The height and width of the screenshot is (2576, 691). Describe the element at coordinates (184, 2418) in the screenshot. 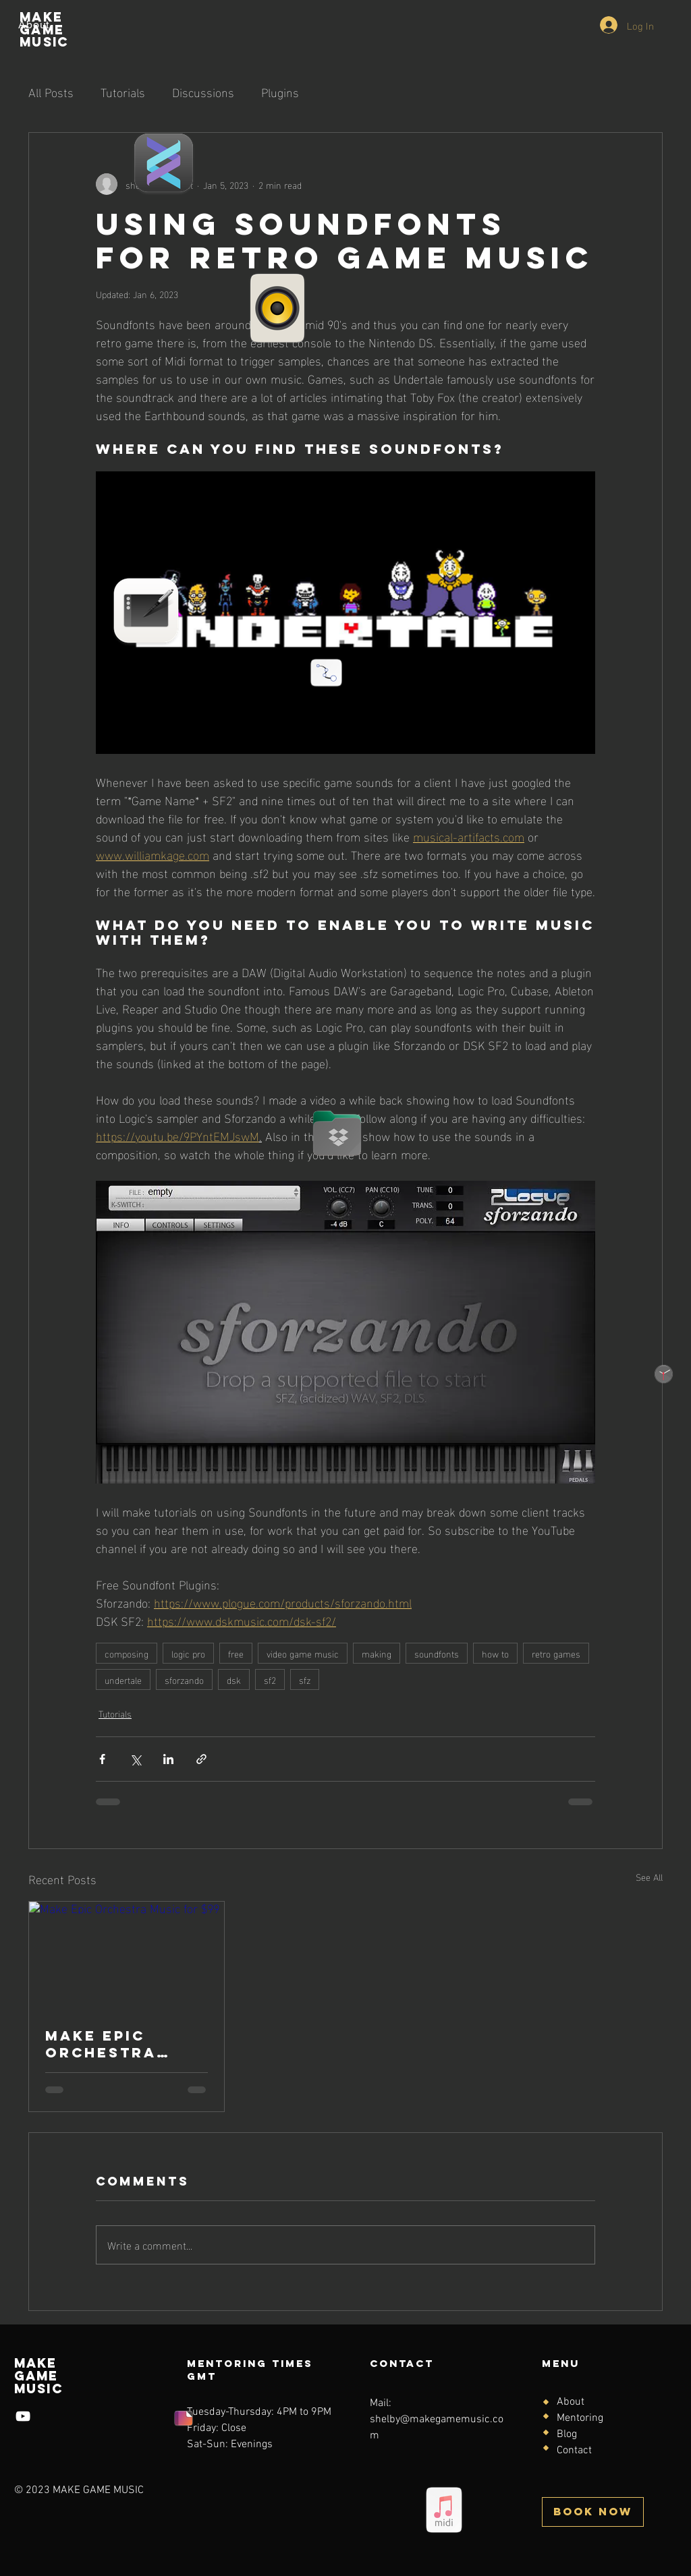

I see `customize desktop theme settings` at that location.